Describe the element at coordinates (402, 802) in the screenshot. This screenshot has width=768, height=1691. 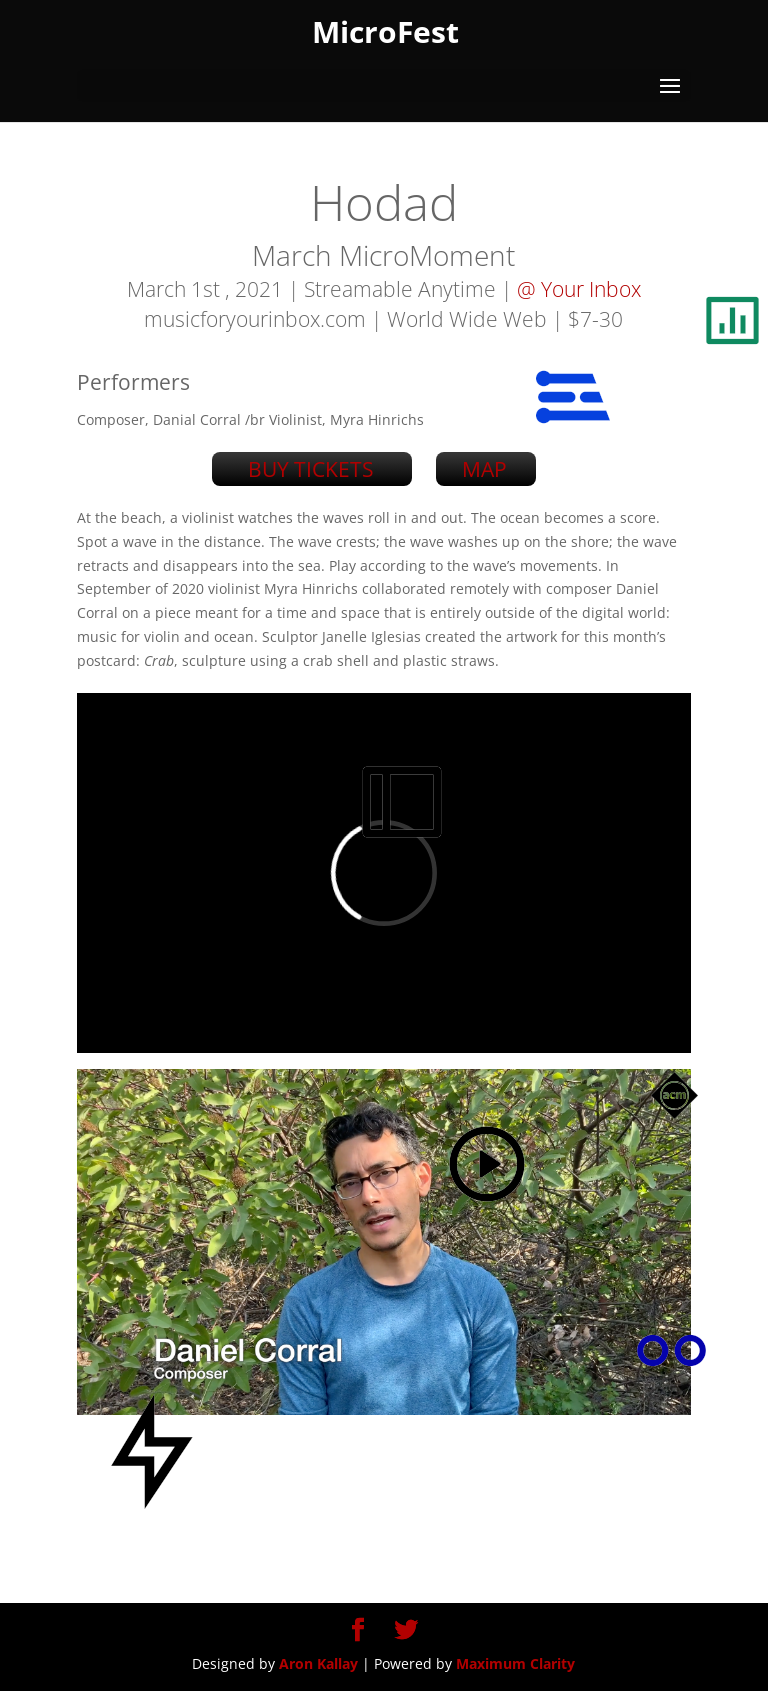
I see `switch to left sidebar layout` at that location.